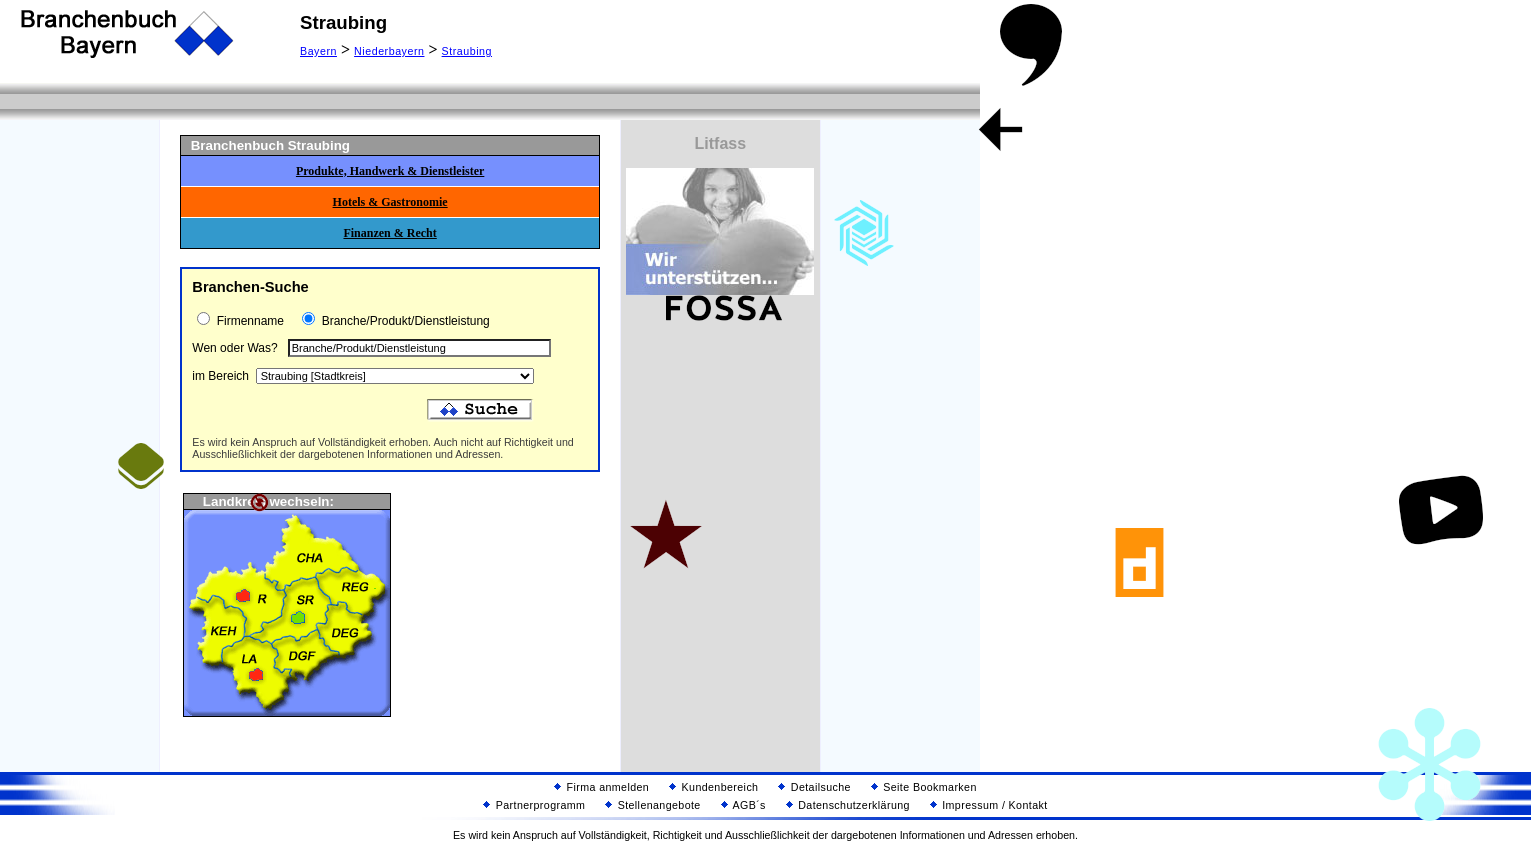  I want to click on open YouTube Kids app, so click(1441, 510).